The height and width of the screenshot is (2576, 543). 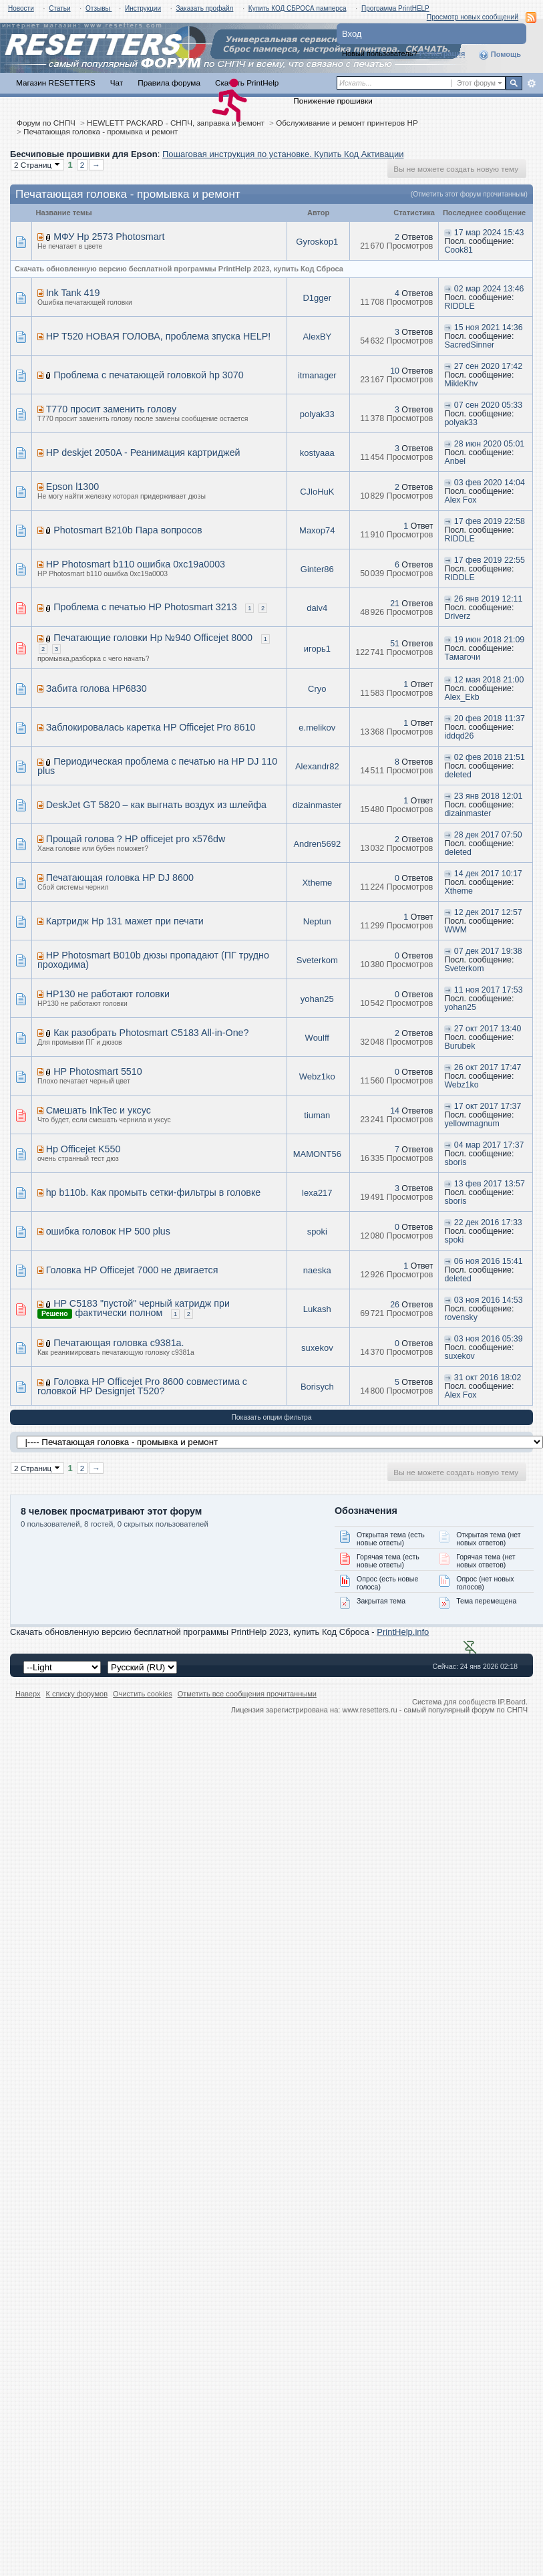 What do you see at coordinates (232, 100) in the screenshot?
I see `start running or jogging activity` at bounding box center [232, 100].